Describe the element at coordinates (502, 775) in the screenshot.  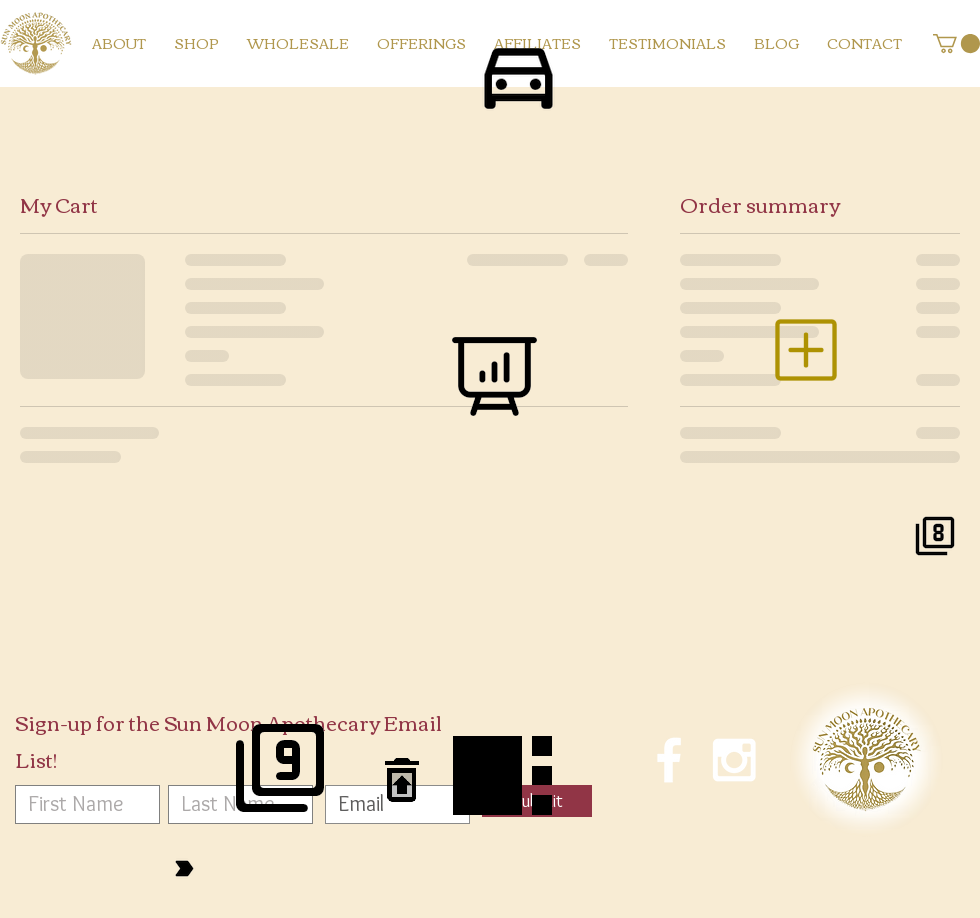
I see `toggle sidebar panel visibility` at that location.